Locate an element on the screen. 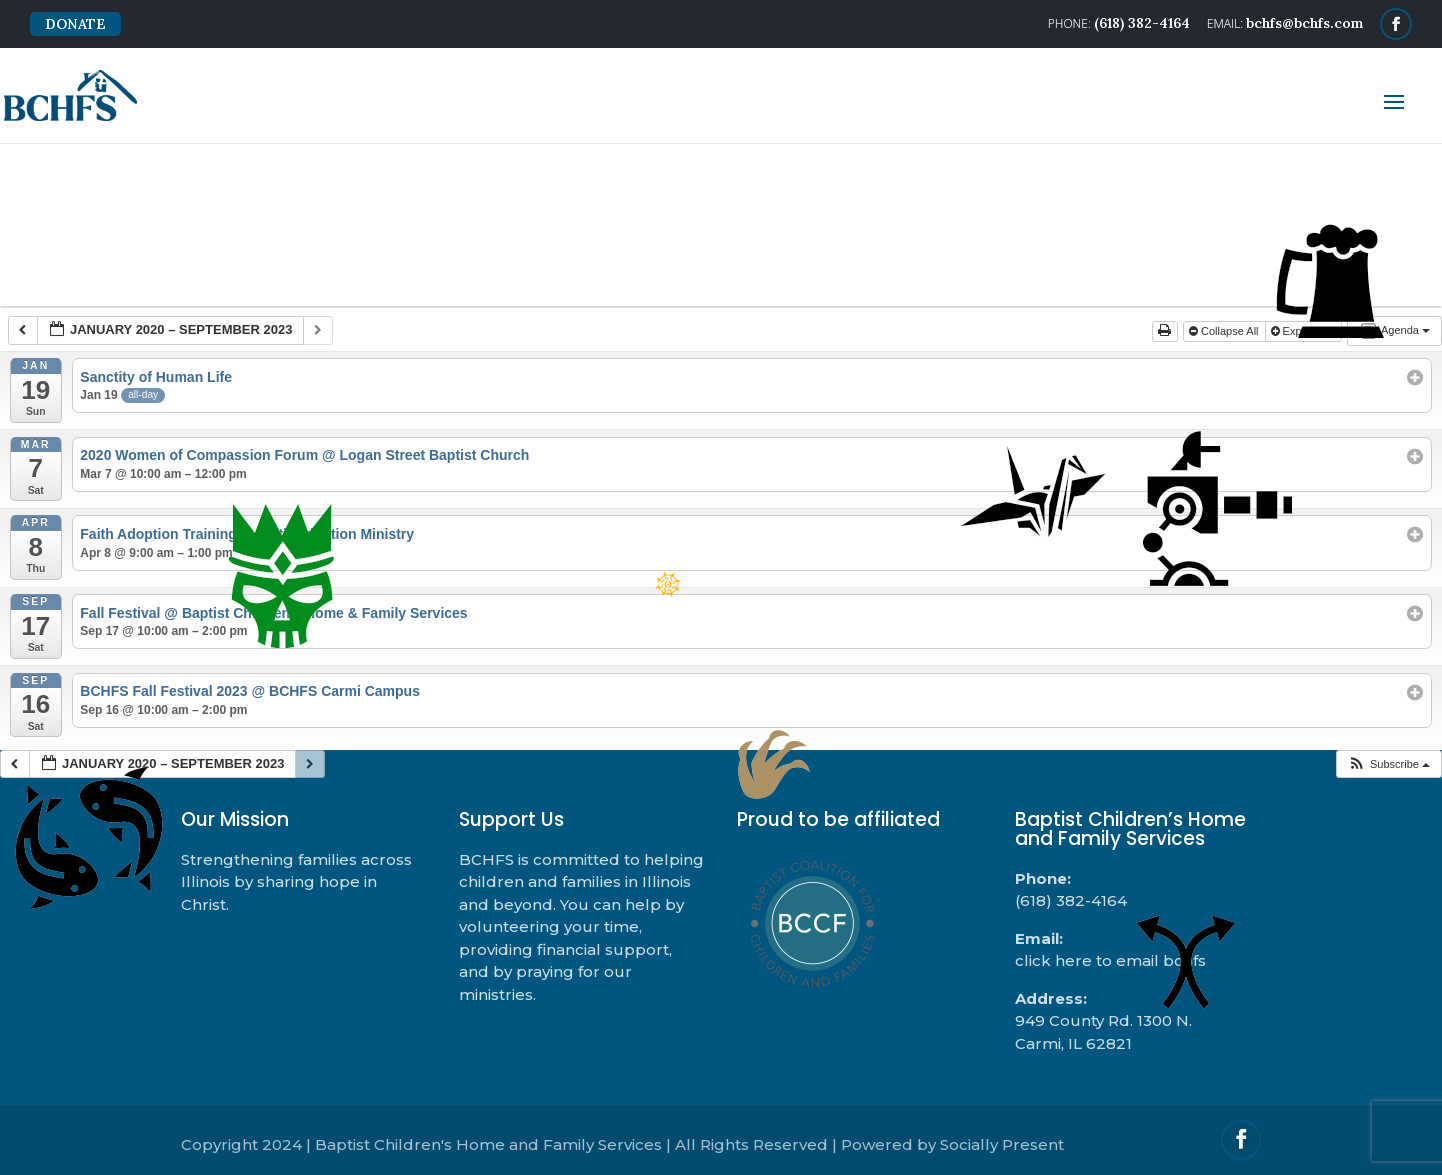 The width and height of the screenshot is (1442, 1175). indicates a cycling or refresh process in a fishing game is located at coordinates (89, 838).